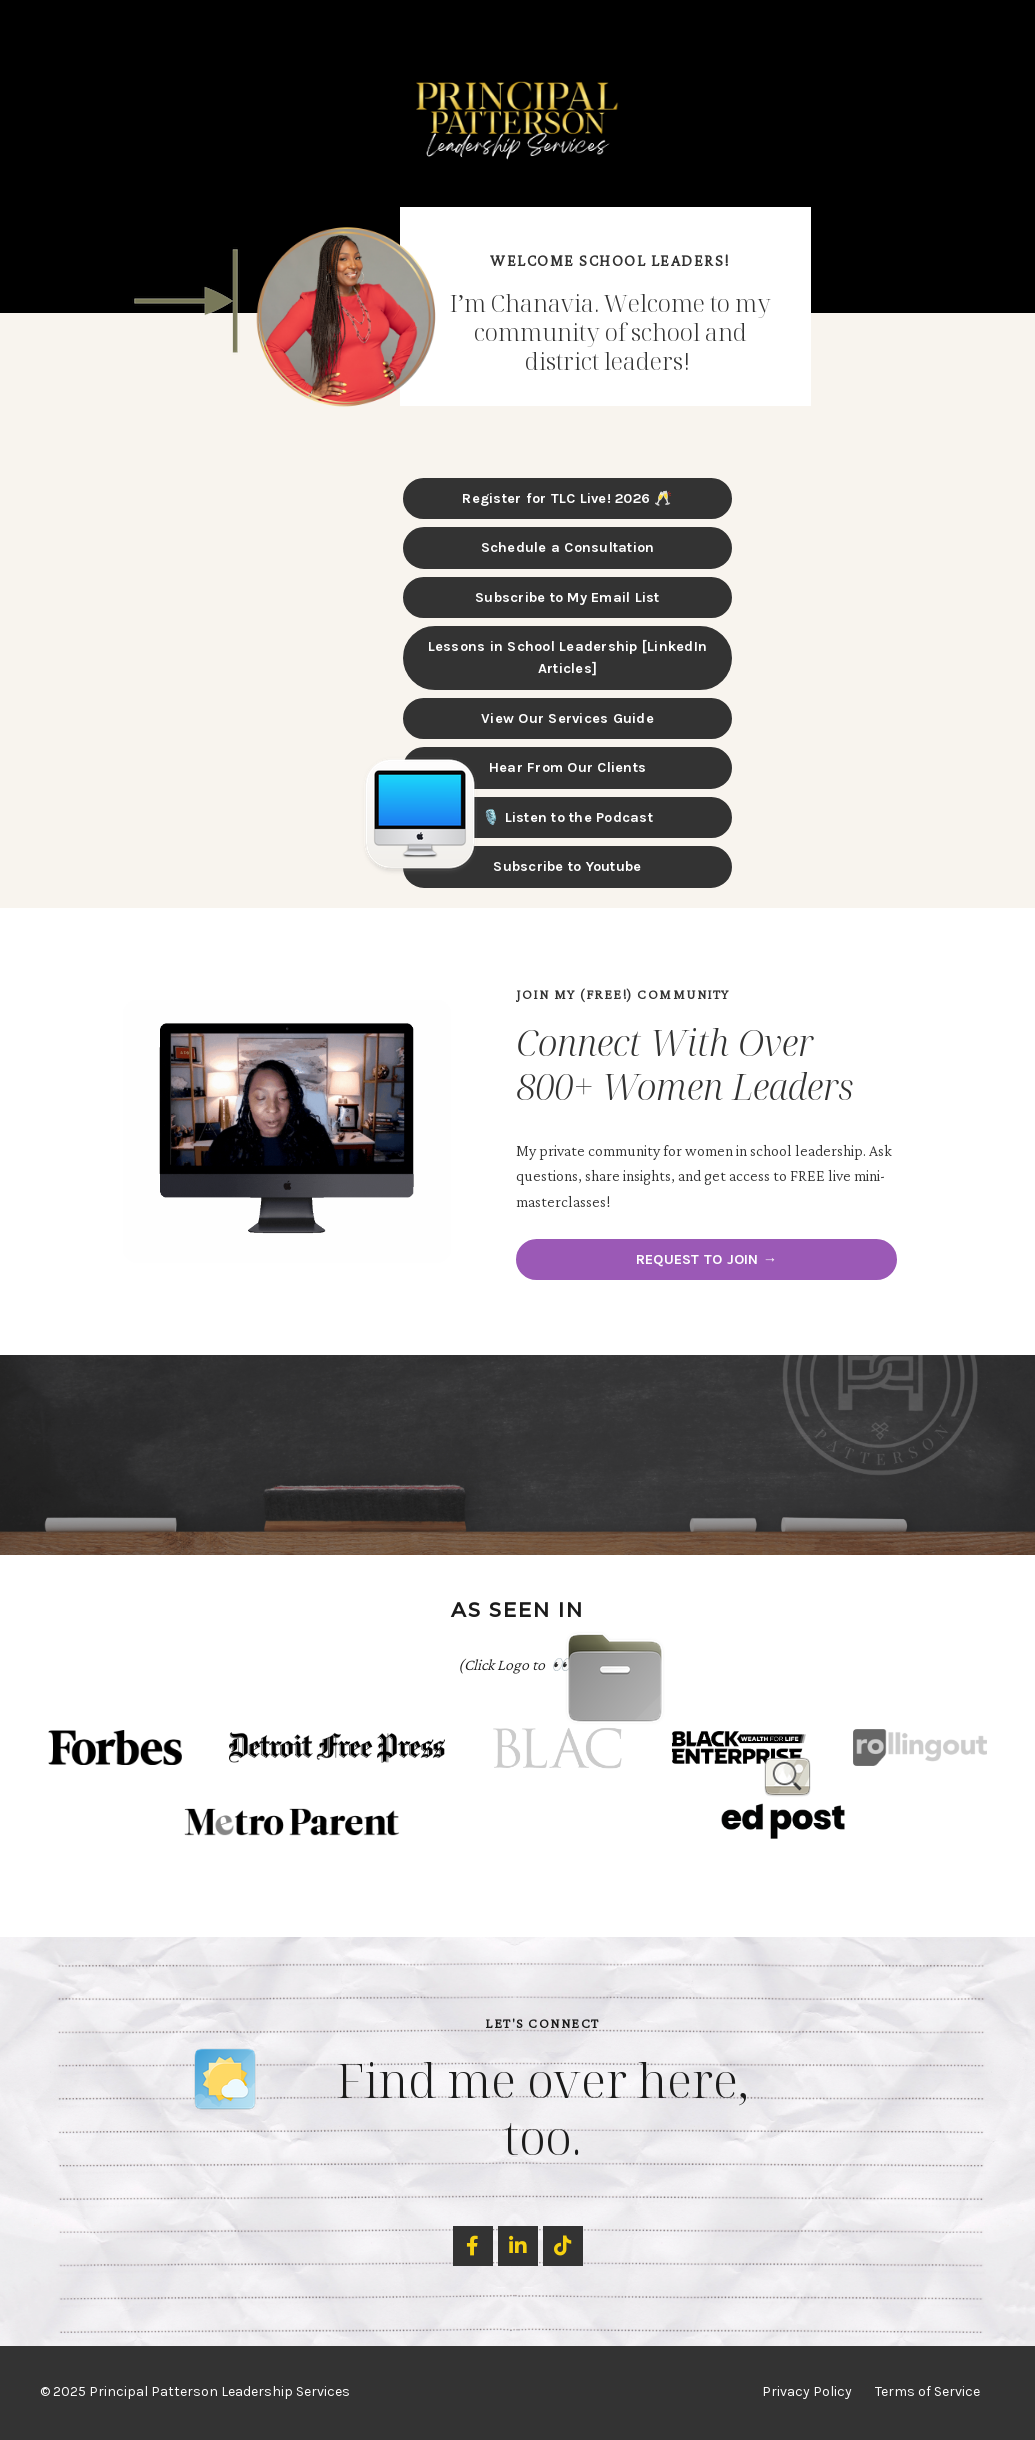 The height and width of the screenshot is (2440, 1035). I want to click on open eye of gnome image viewer, so click(787, 1776).